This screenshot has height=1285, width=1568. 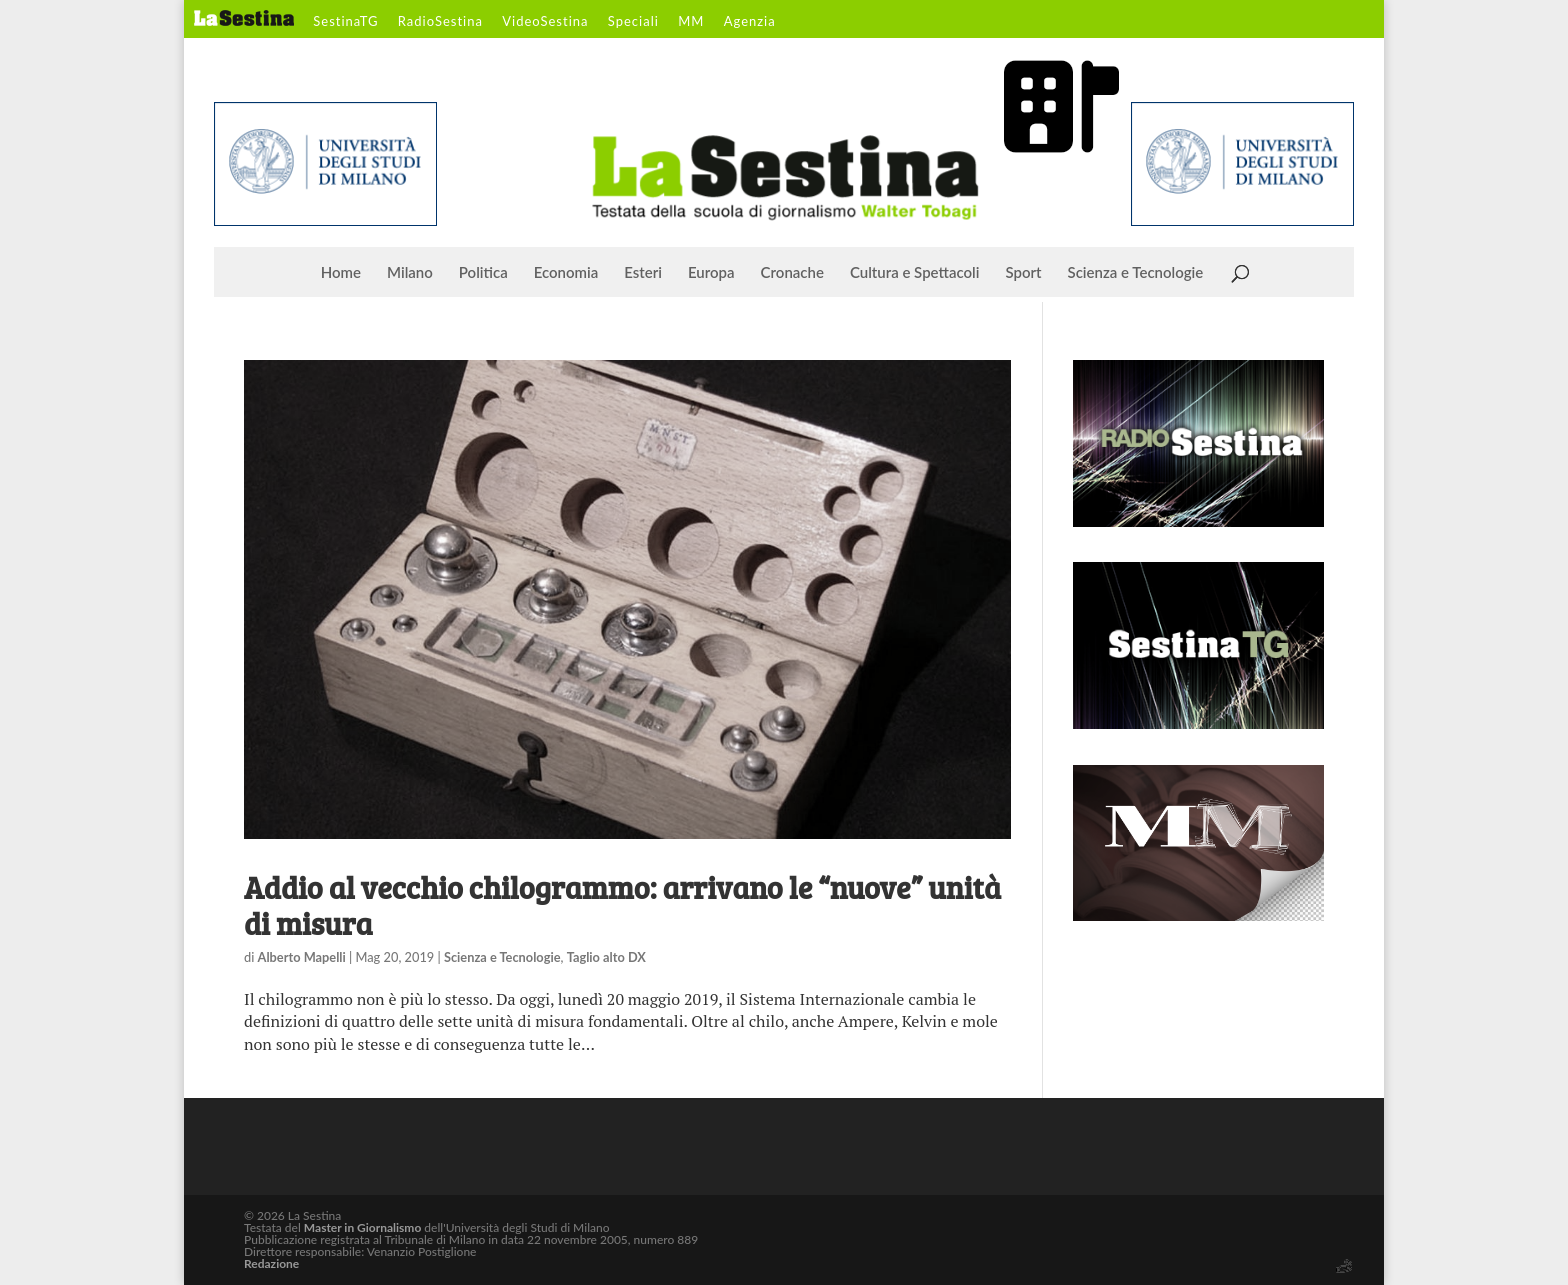 I want to click on view government or official building location, so click(x=1061, y=106).